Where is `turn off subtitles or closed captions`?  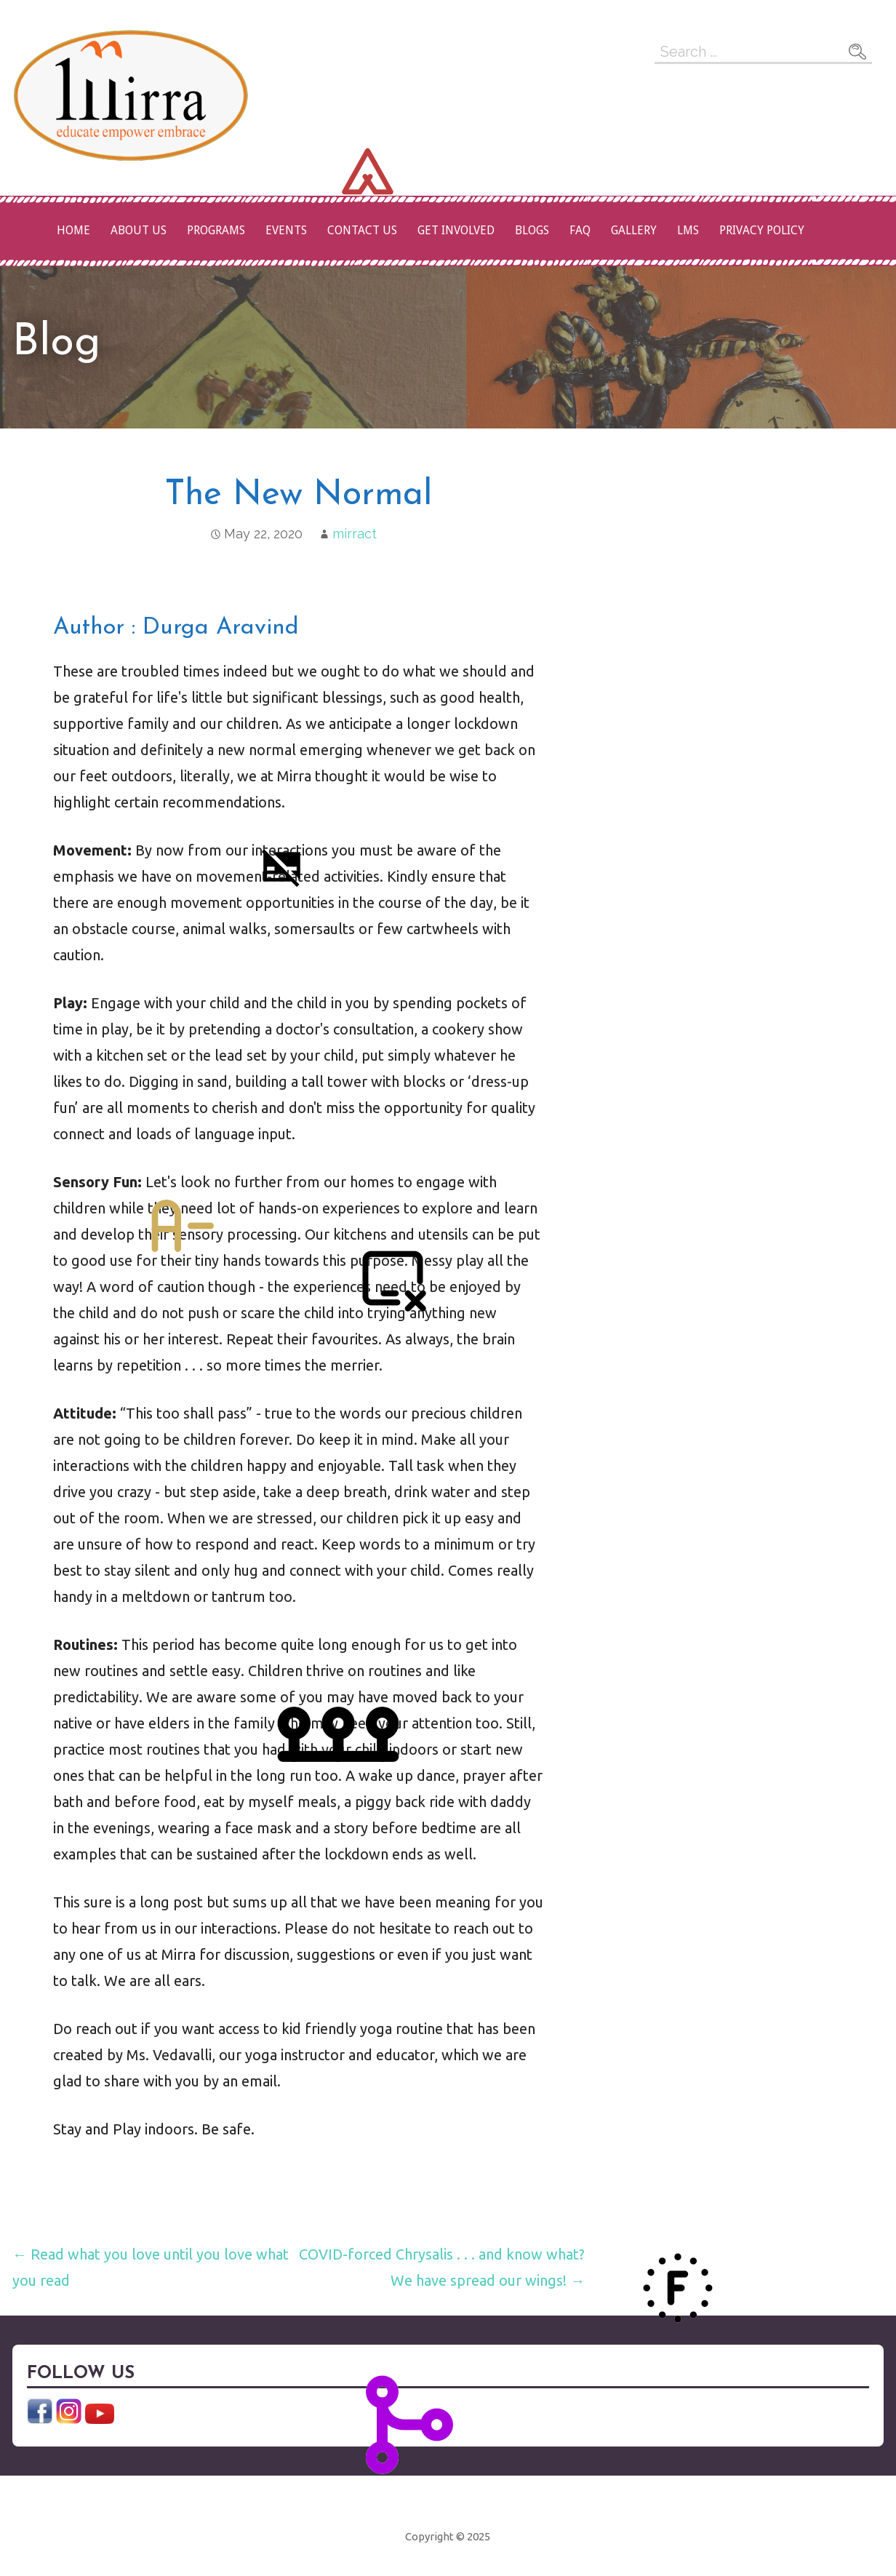 turn off subtitles or closed captions is located at coordinates (281, 866).